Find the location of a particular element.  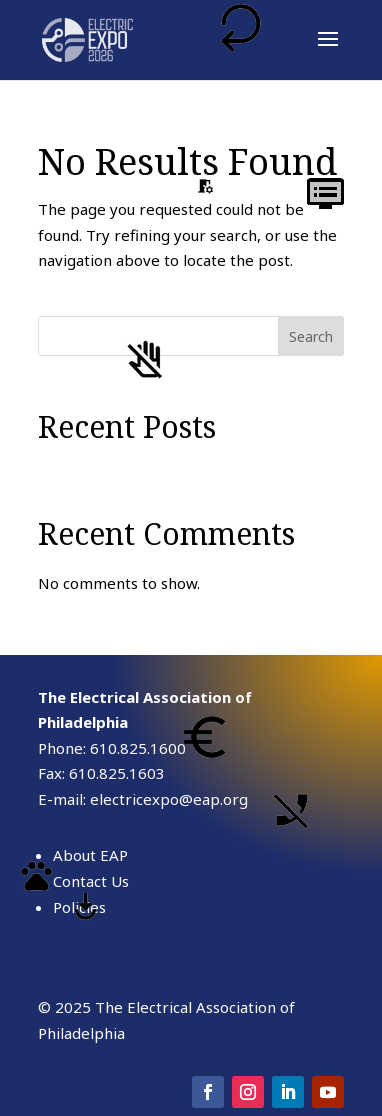

view prices in euros is located at coordinates (205, 737).